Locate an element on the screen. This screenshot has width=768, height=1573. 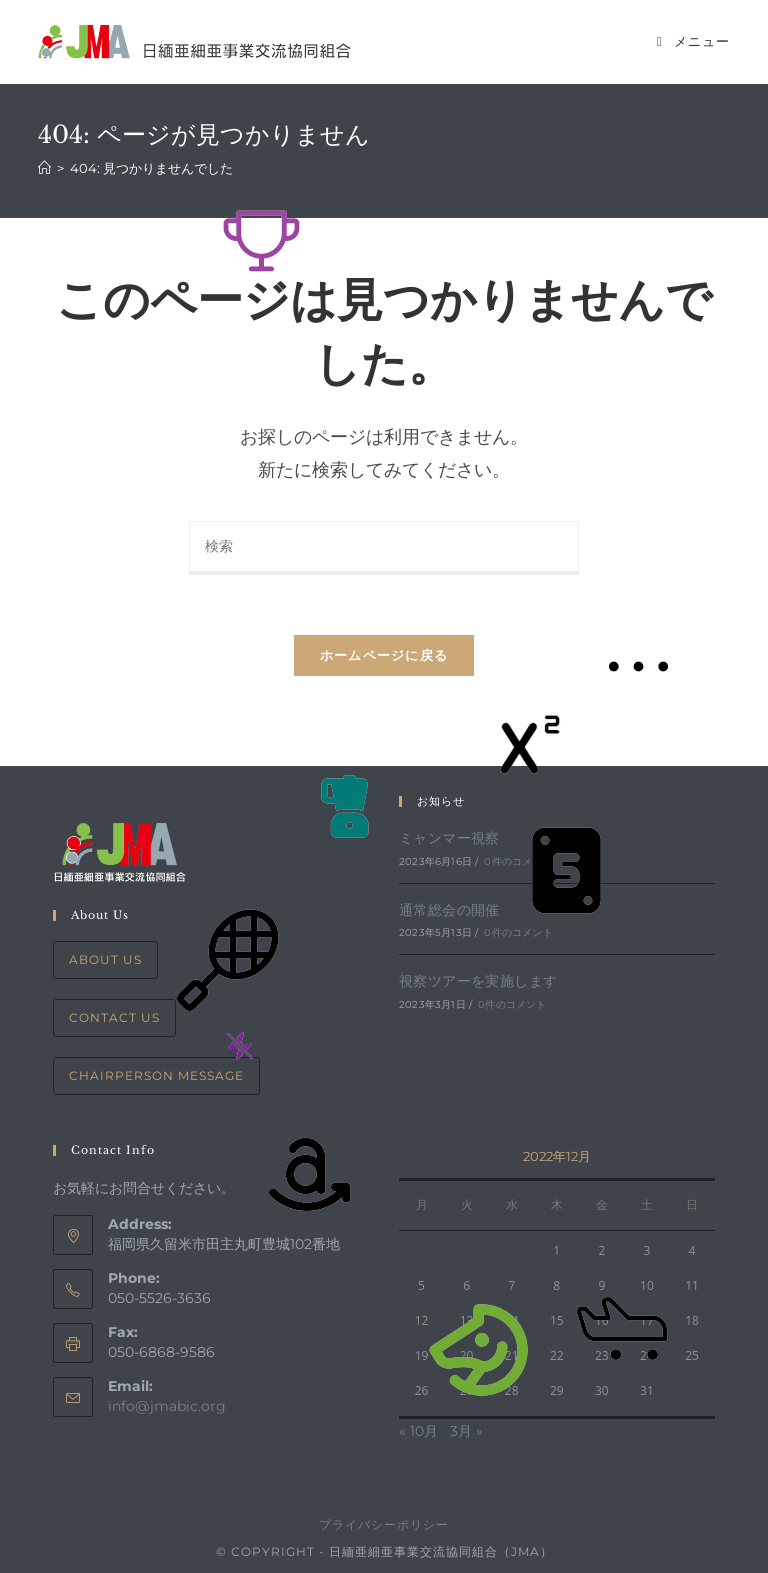
indicates flight is taxiing on runway is located at coordinates (622, 1327).